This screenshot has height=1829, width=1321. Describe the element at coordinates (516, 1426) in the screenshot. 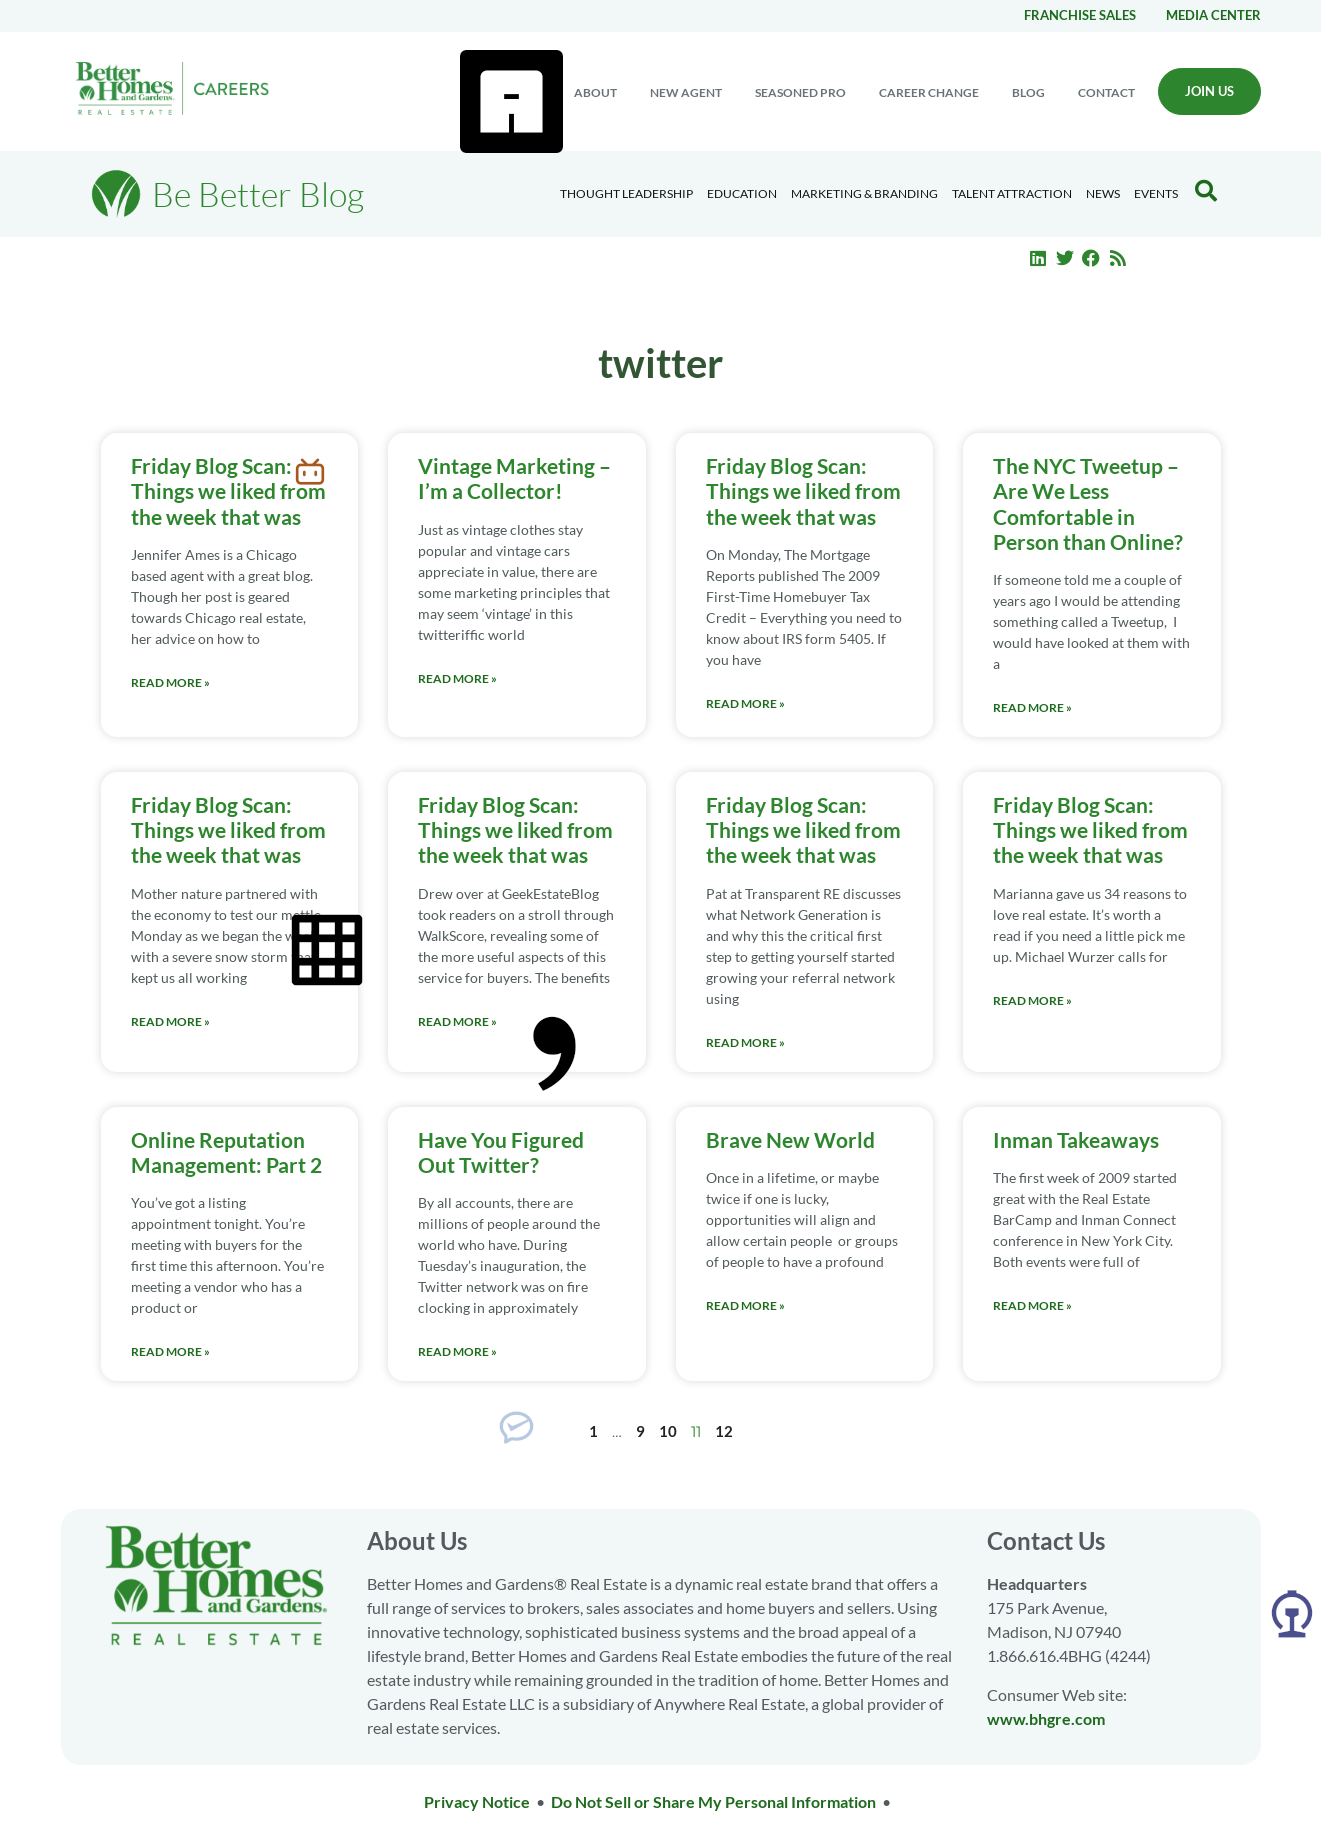

I see `pay with WeChat Pay` at that location.